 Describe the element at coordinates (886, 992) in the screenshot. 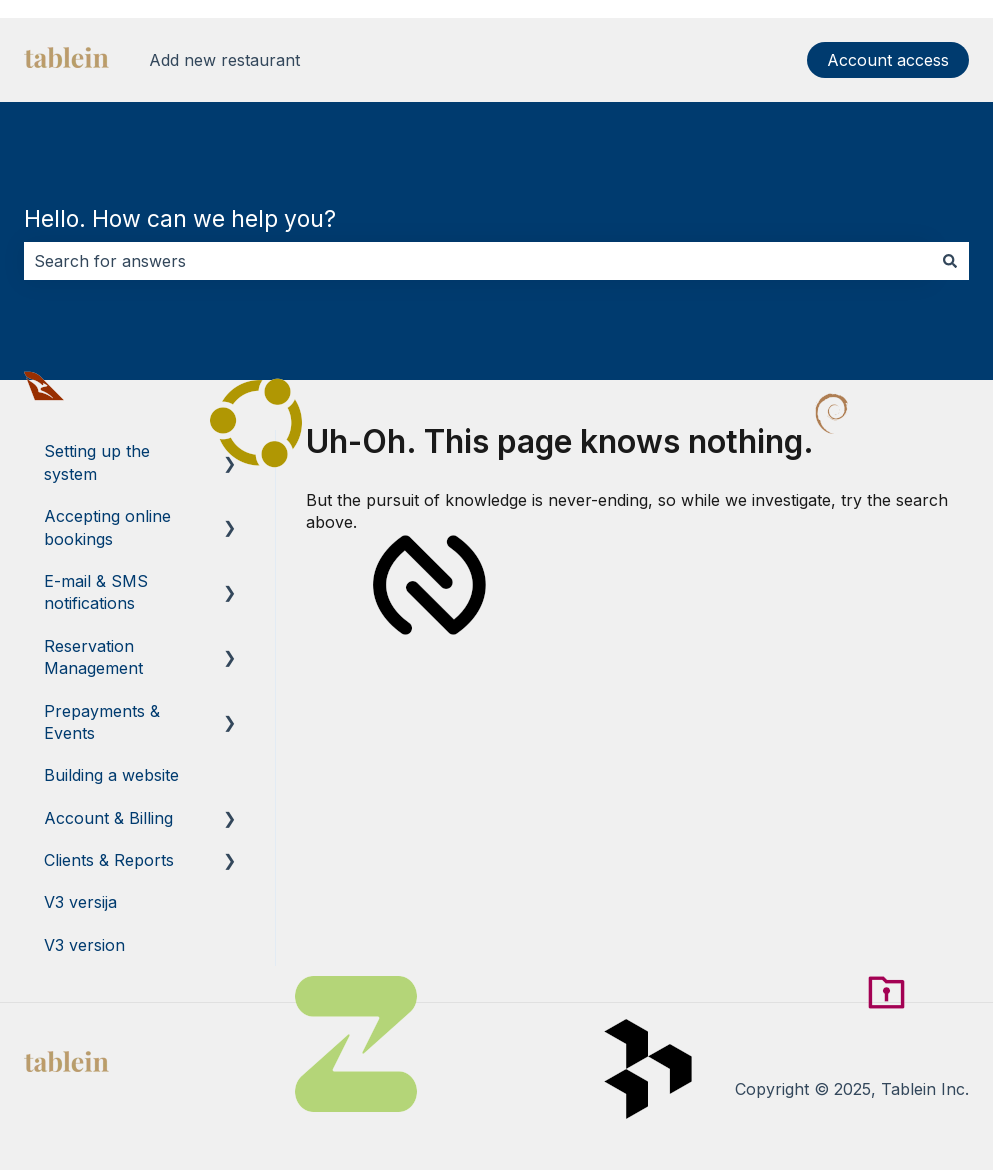

I see `access a password-protected folder` at that location.